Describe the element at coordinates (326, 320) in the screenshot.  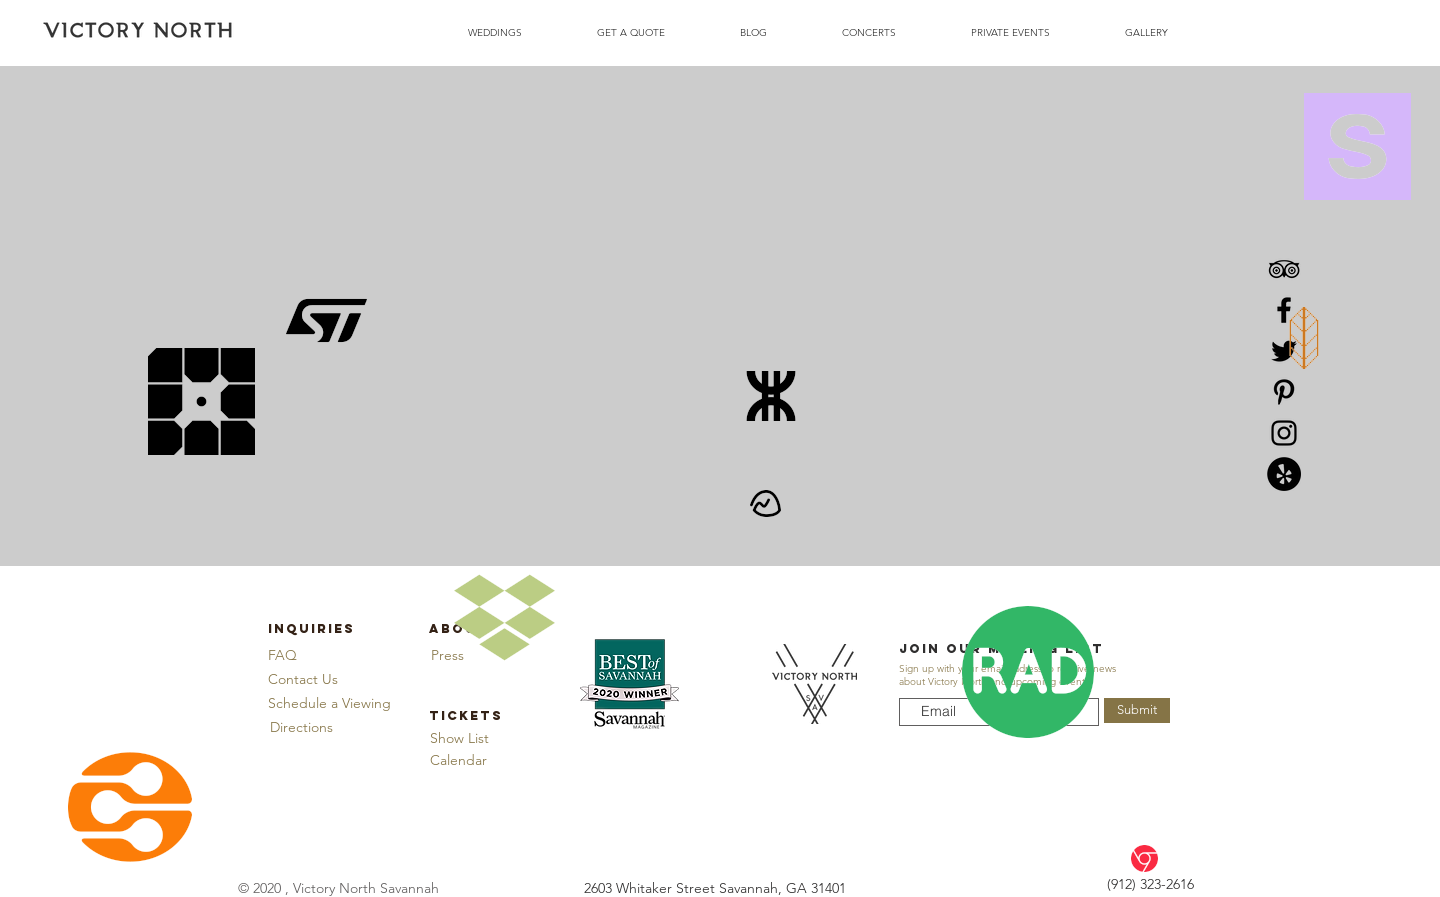
I see `STMicroelectronics company logo` at that location.